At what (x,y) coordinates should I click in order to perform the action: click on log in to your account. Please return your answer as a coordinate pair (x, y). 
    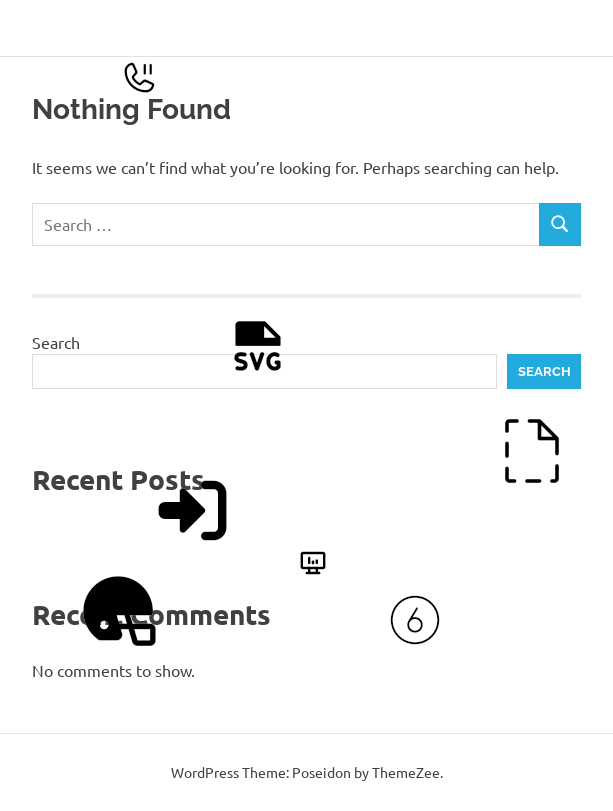
    Looking at the image, I should click on (192, 510).